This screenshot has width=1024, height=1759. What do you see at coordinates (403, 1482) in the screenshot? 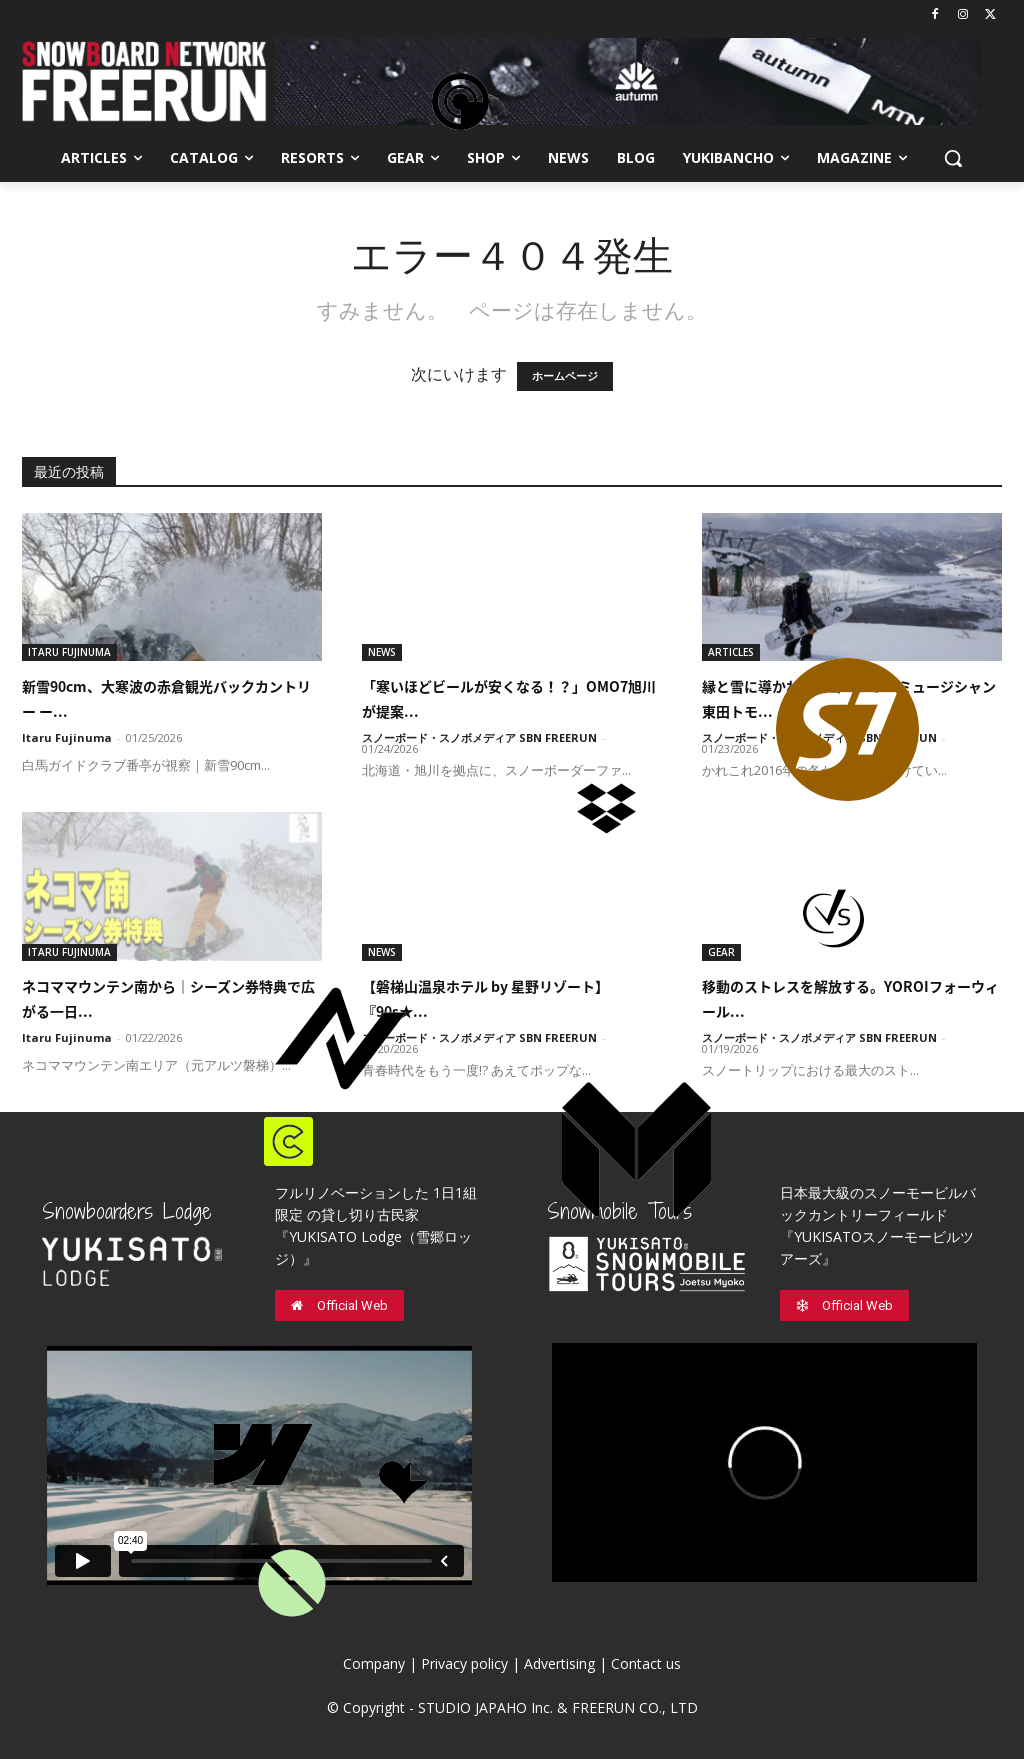
I see `open ilovepdf website or app` at bounding box center [403, 1482].